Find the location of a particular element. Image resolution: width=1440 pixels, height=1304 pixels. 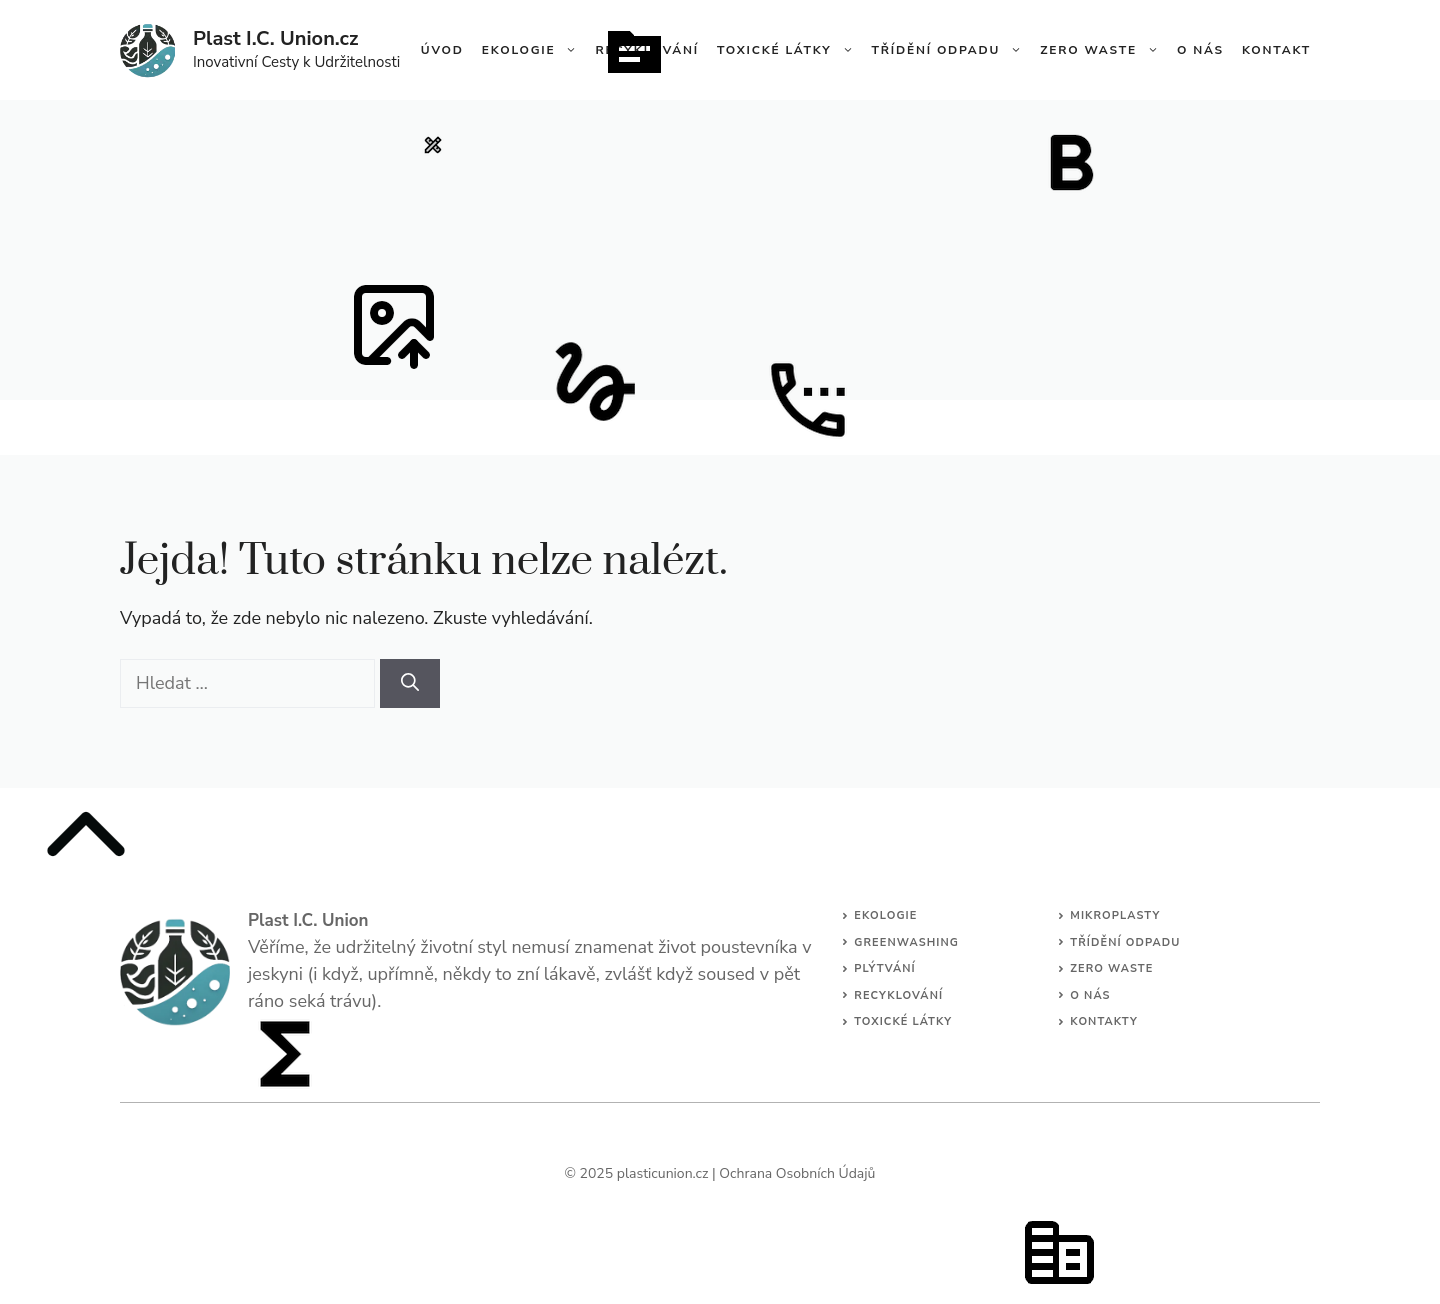

insert a mathematical function or formula is located at coordinates (285, 1054).